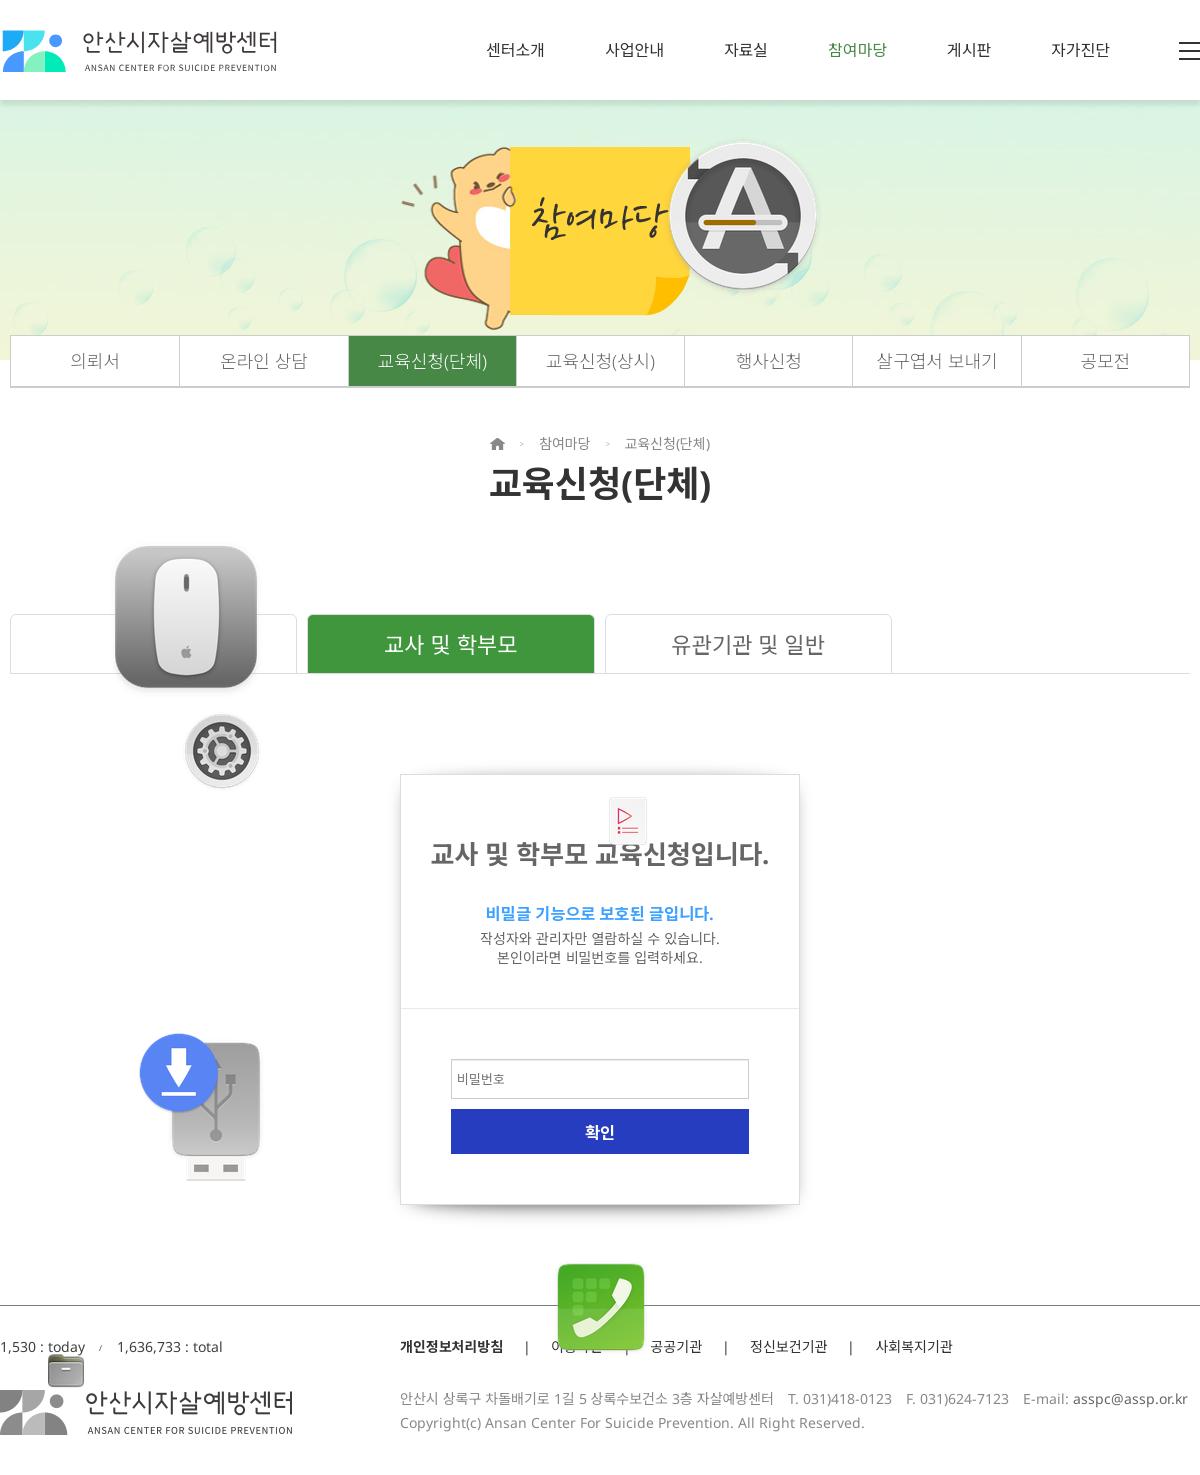  I want to click on open the phone or calls app, so click(601, 1307).